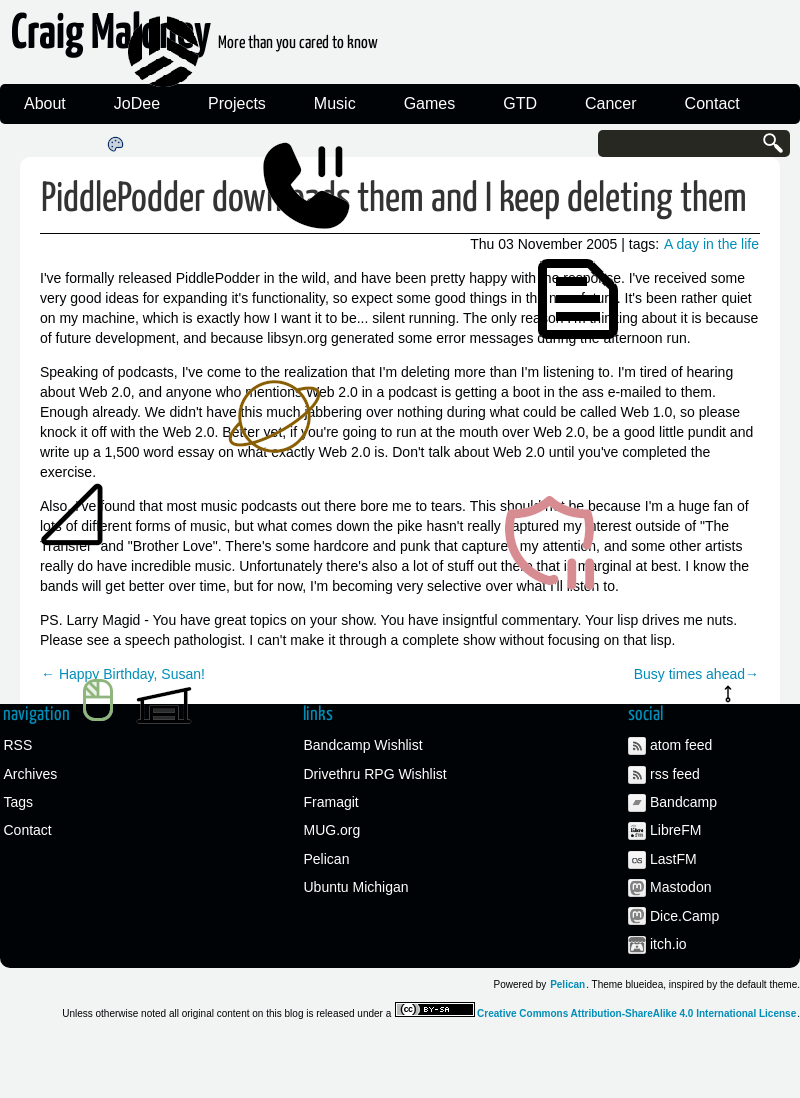 The image size is (800, 1098). I want to click on pause security protection temporarily, so click(549, 540).